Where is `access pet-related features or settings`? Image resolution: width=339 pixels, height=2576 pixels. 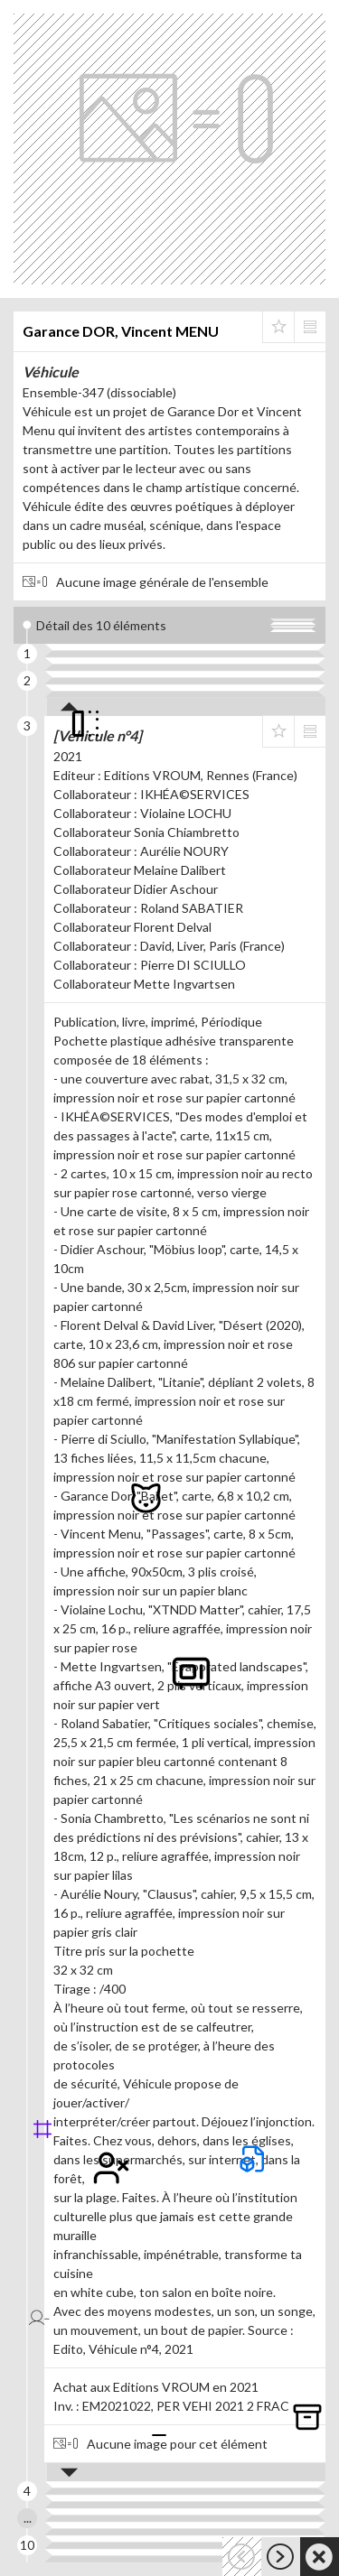 access pet-related features or settings is located at coordinates (146, 1498).